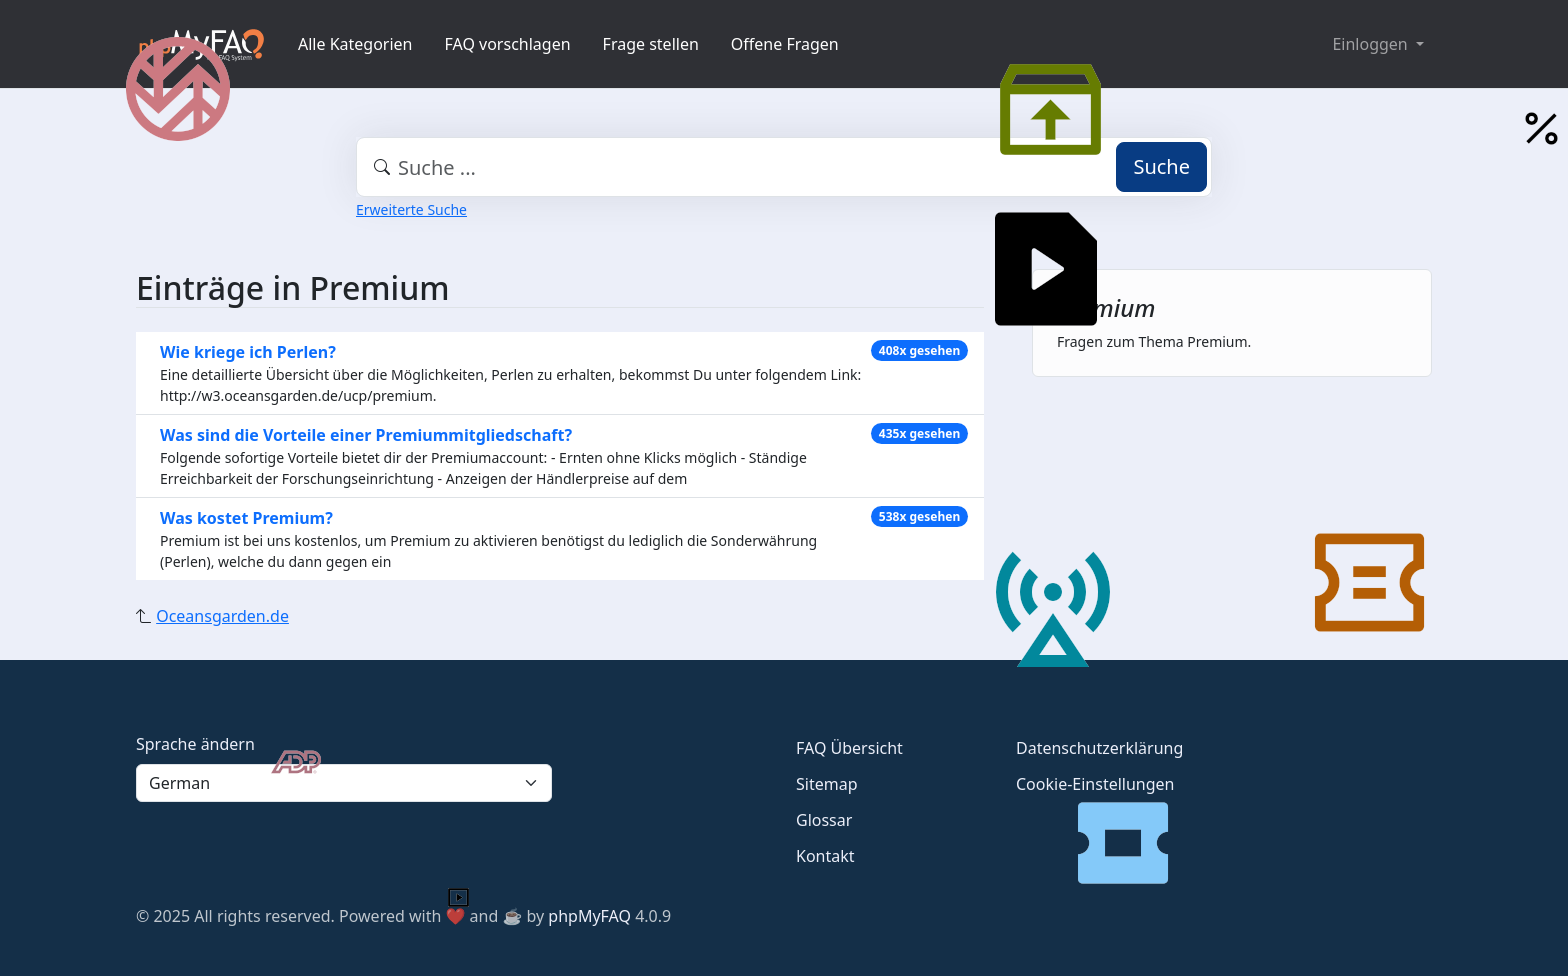  What do you see at coordinates (458, 897) in the screenshot?
I see `play a video or movie` at bounding box center [458, 897].